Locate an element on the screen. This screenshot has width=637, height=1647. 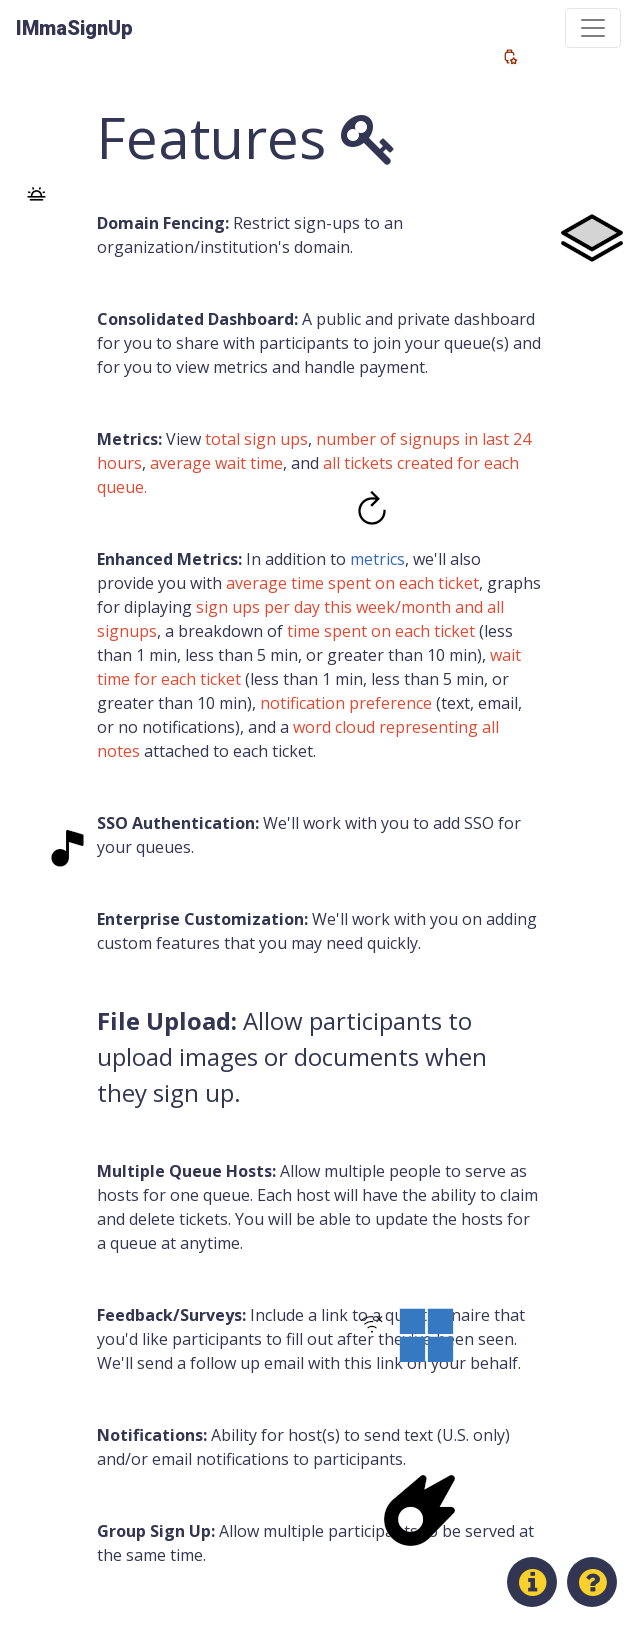
indicates a trending or viral item is located at coordinates (419, 1510).